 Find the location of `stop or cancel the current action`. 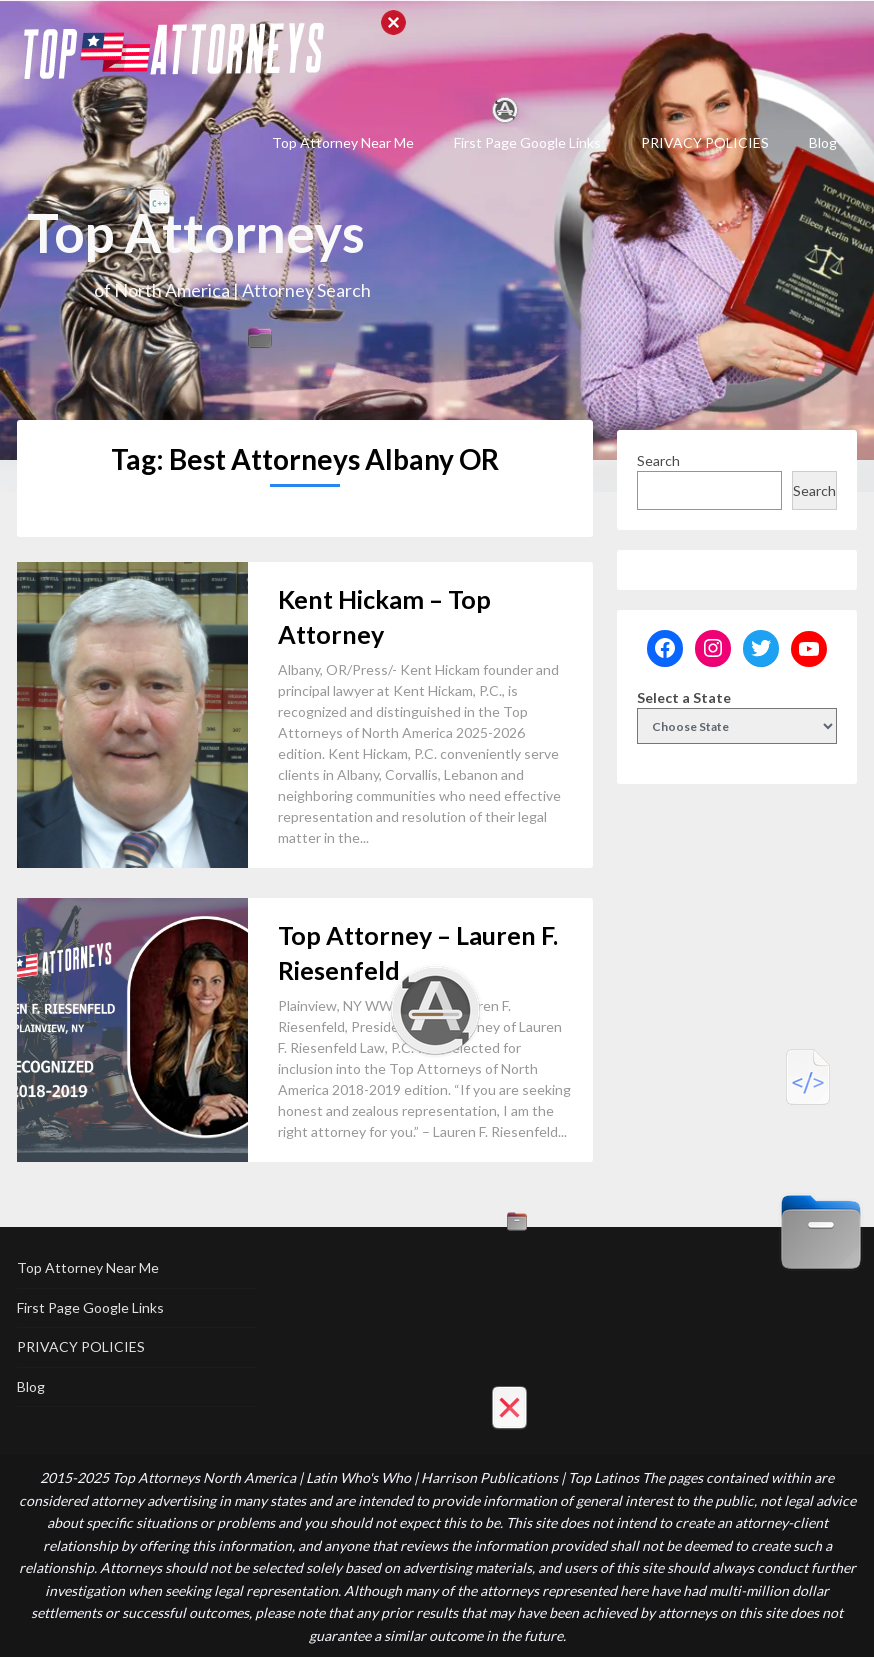

stop or cancel the current action is located at coordinates (393, 22).